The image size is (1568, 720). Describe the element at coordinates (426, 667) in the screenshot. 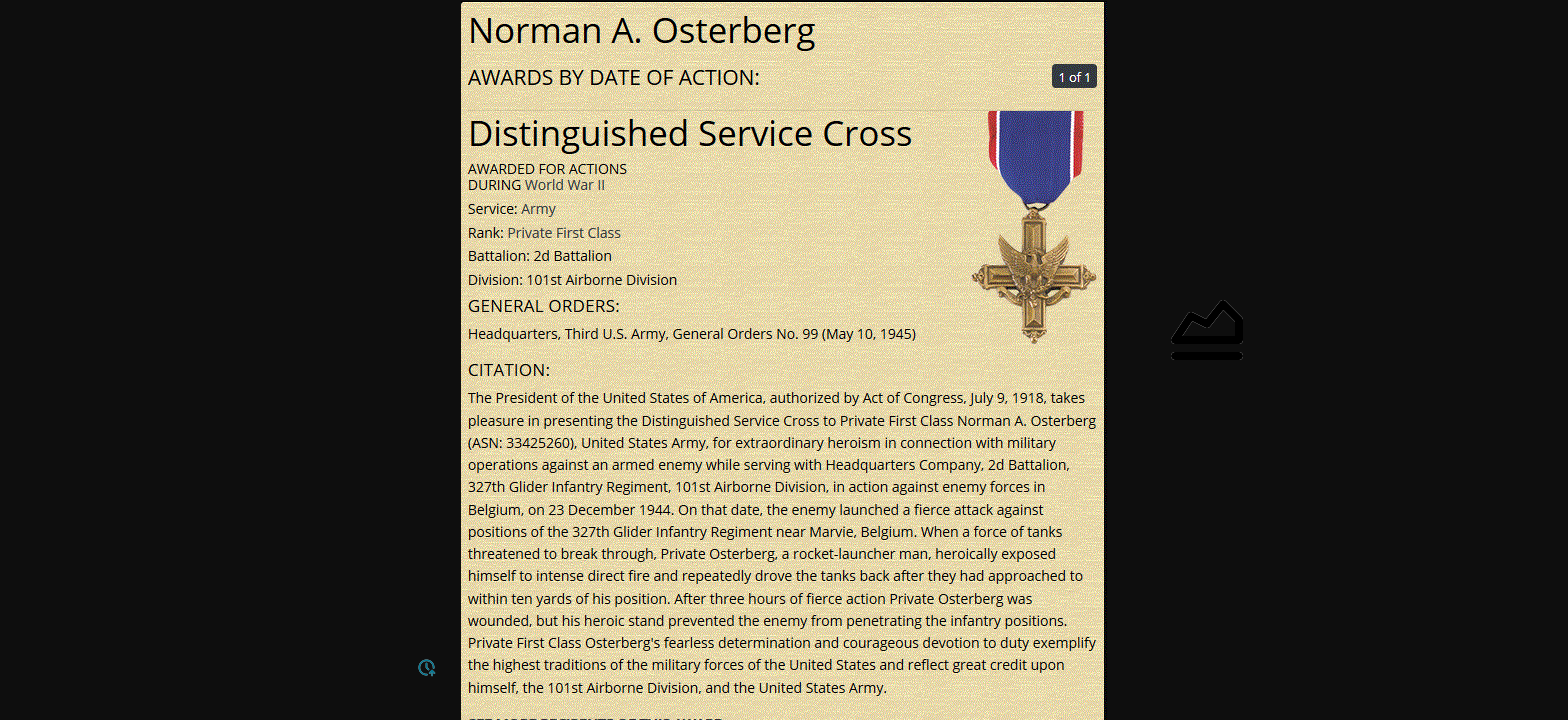

I see `move time forward or reschedule later` at that location.